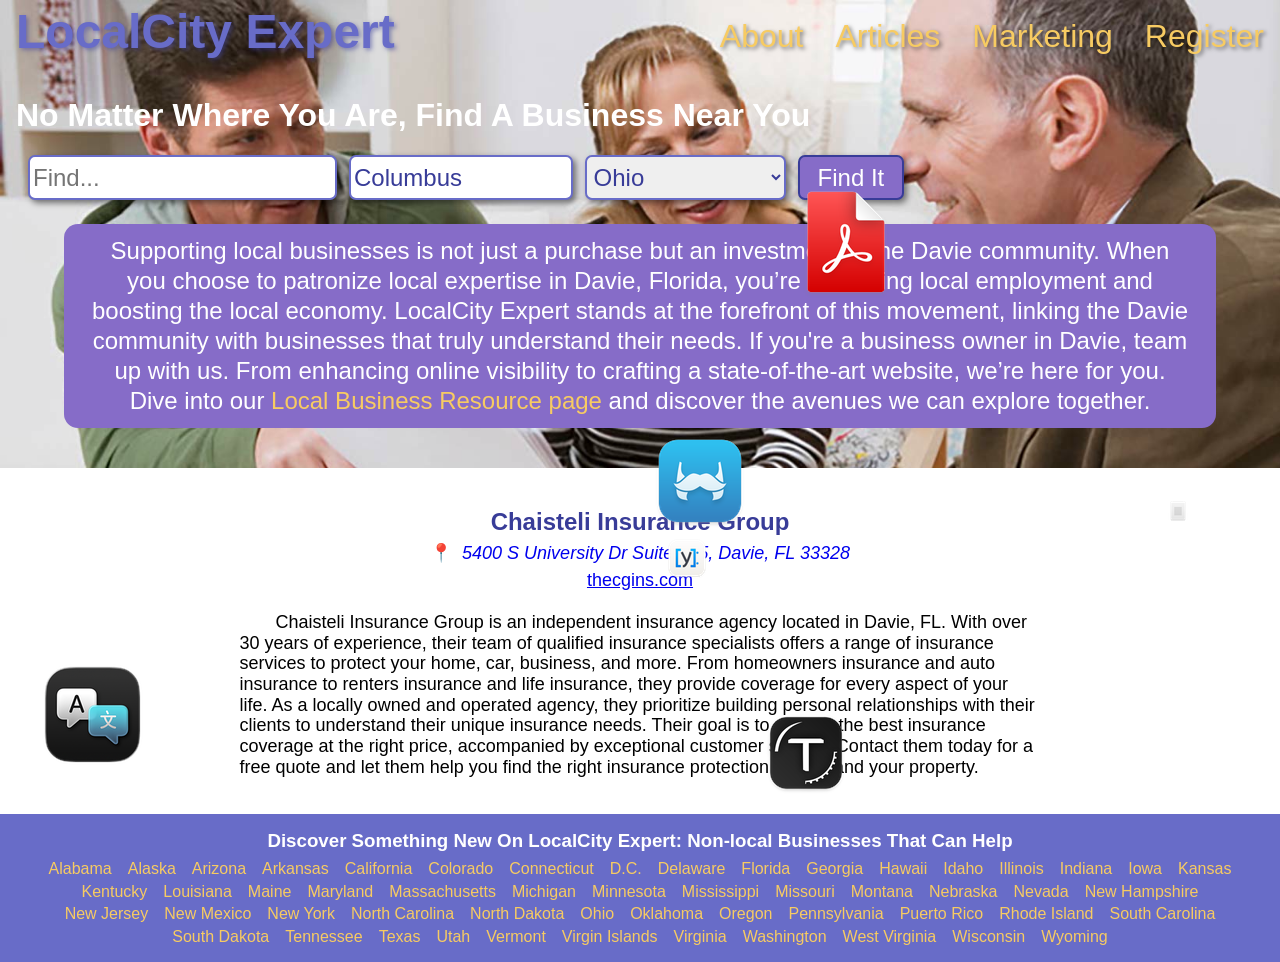 The width and height of the screenshot is (1280, 962). I want to click on launch the Thrive game launcher, so click(806, 753).